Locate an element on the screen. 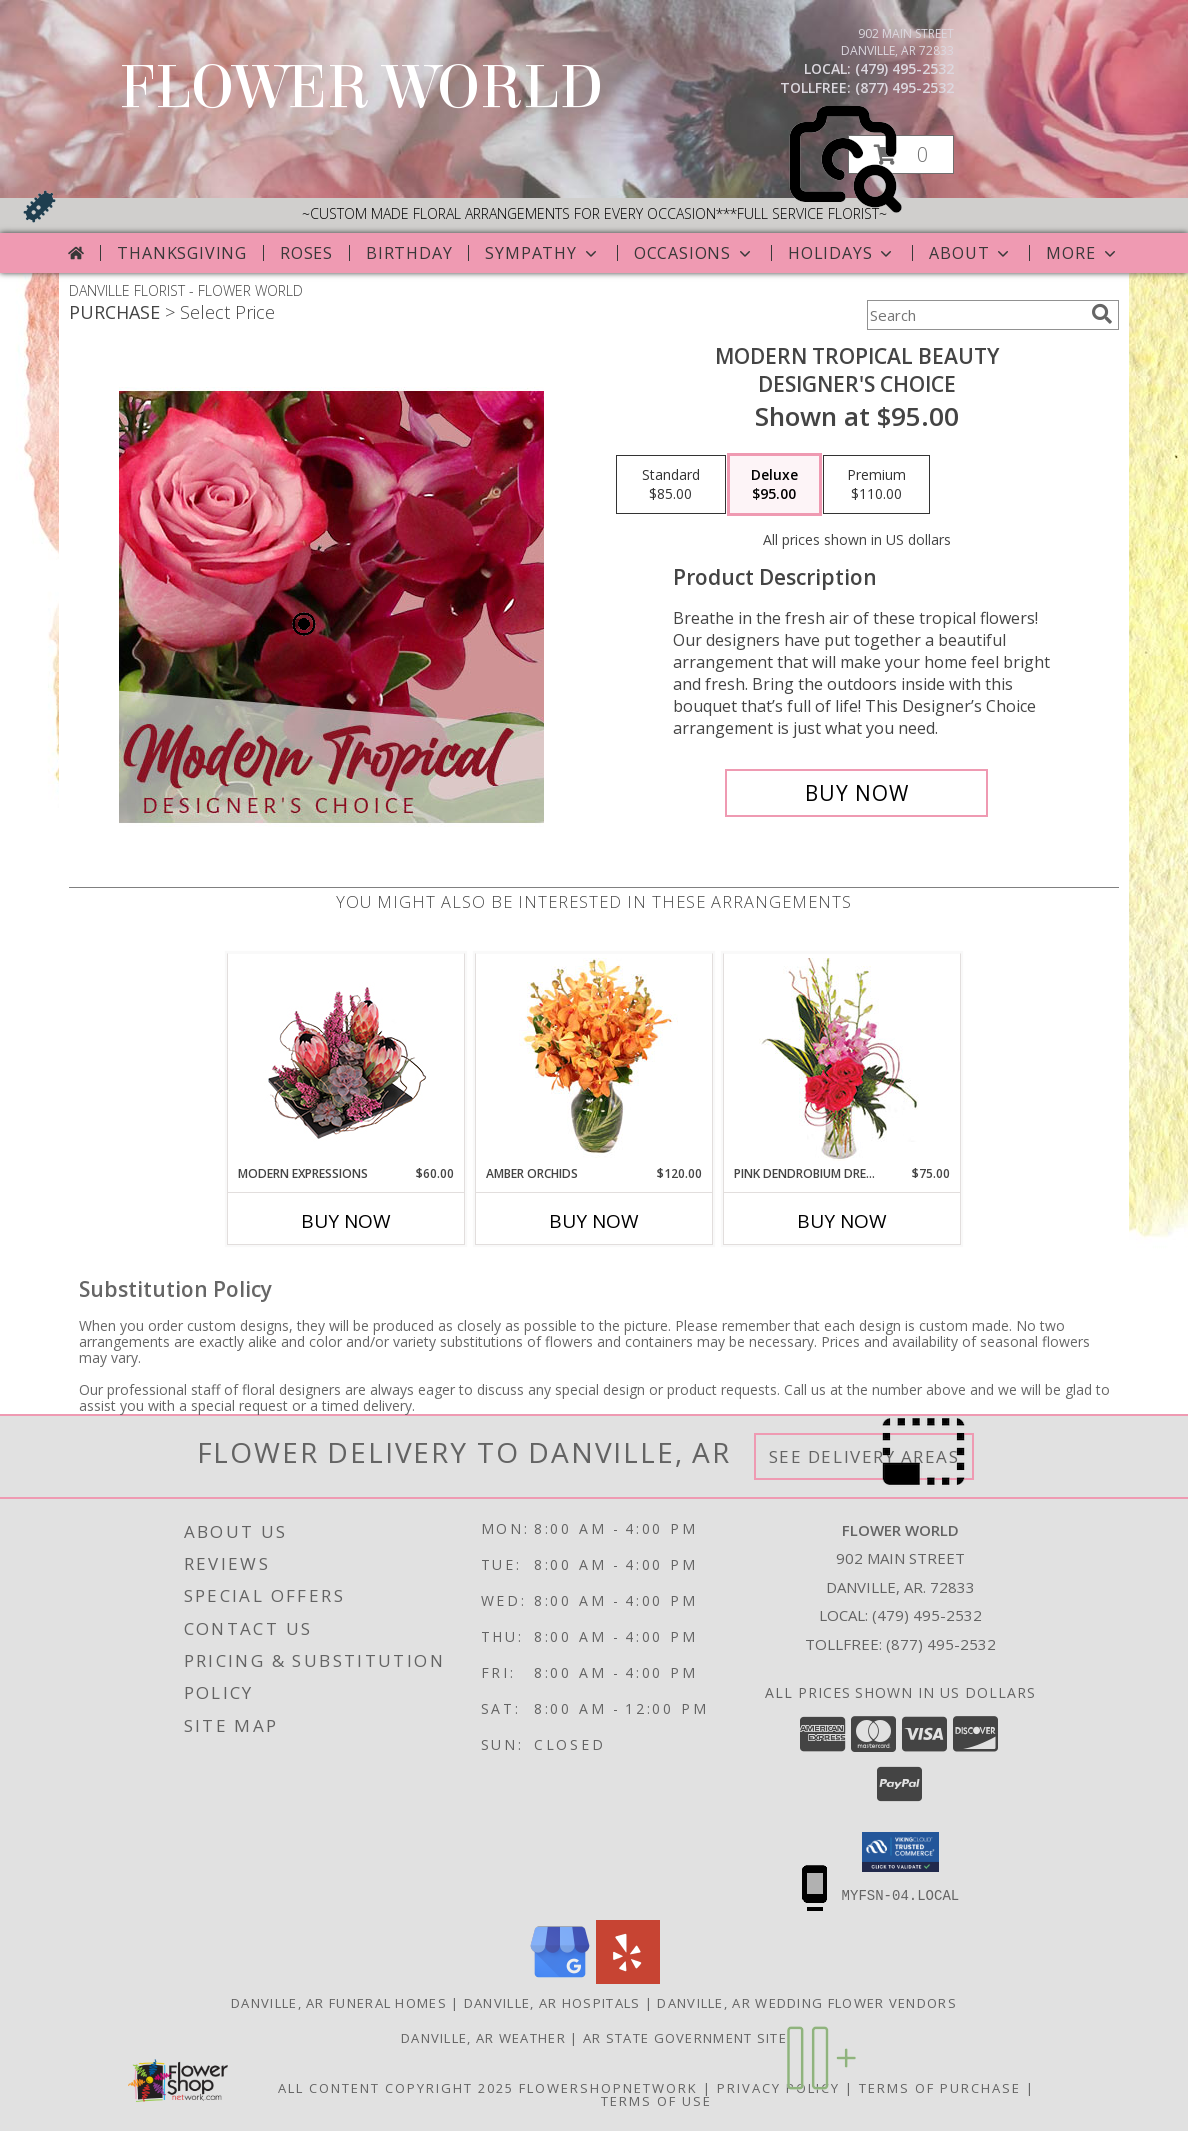 The width and height of the screenshot is (1188, 2131). dock your device to an external station is located at coordinates (815, 1888).